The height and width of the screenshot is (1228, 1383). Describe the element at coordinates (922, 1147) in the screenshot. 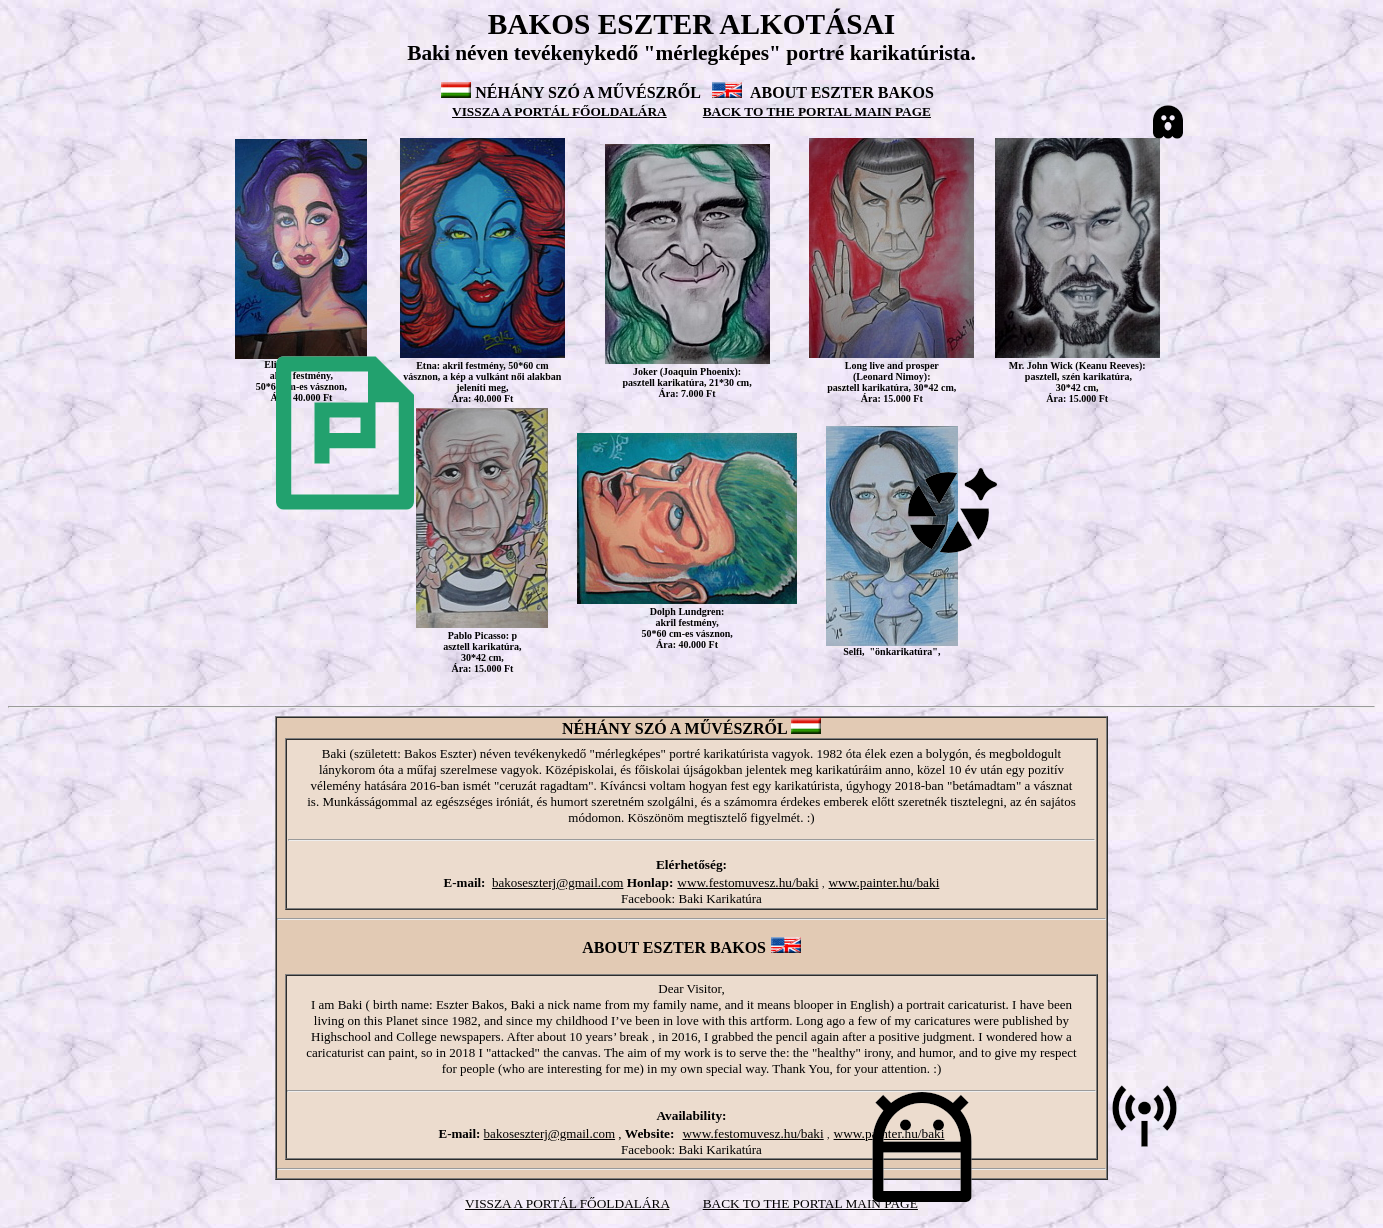

I see `android operating system logo` at that location.